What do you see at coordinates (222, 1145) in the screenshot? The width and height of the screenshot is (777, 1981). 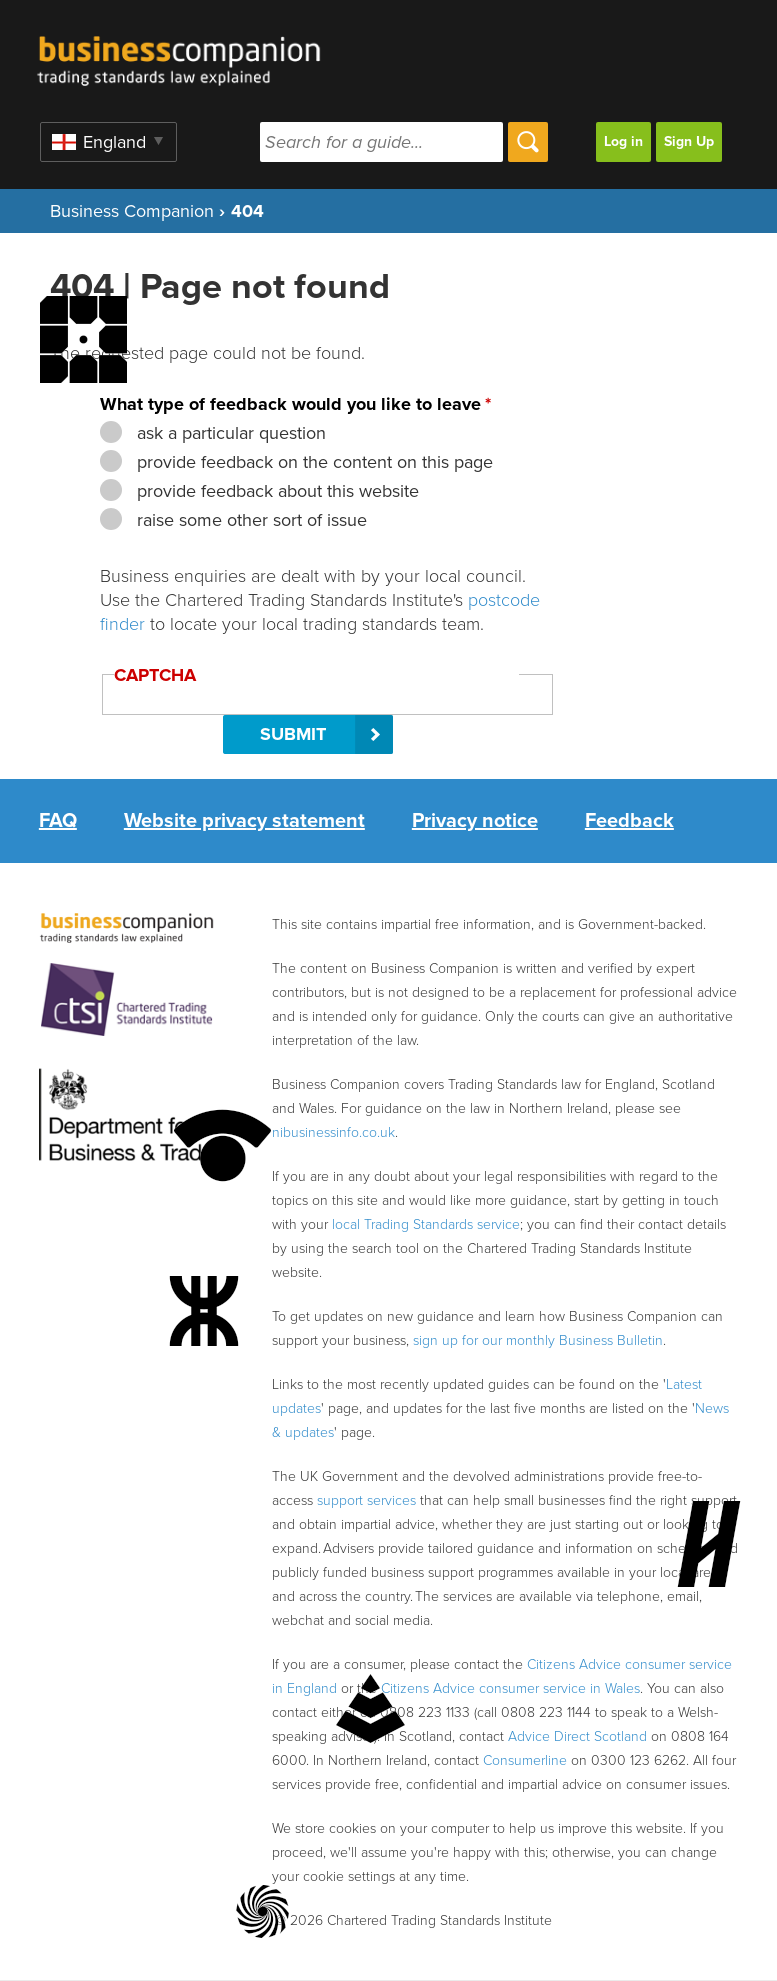 I see `Atlassian Statuspage logo` at bounding box center [222, 1145].